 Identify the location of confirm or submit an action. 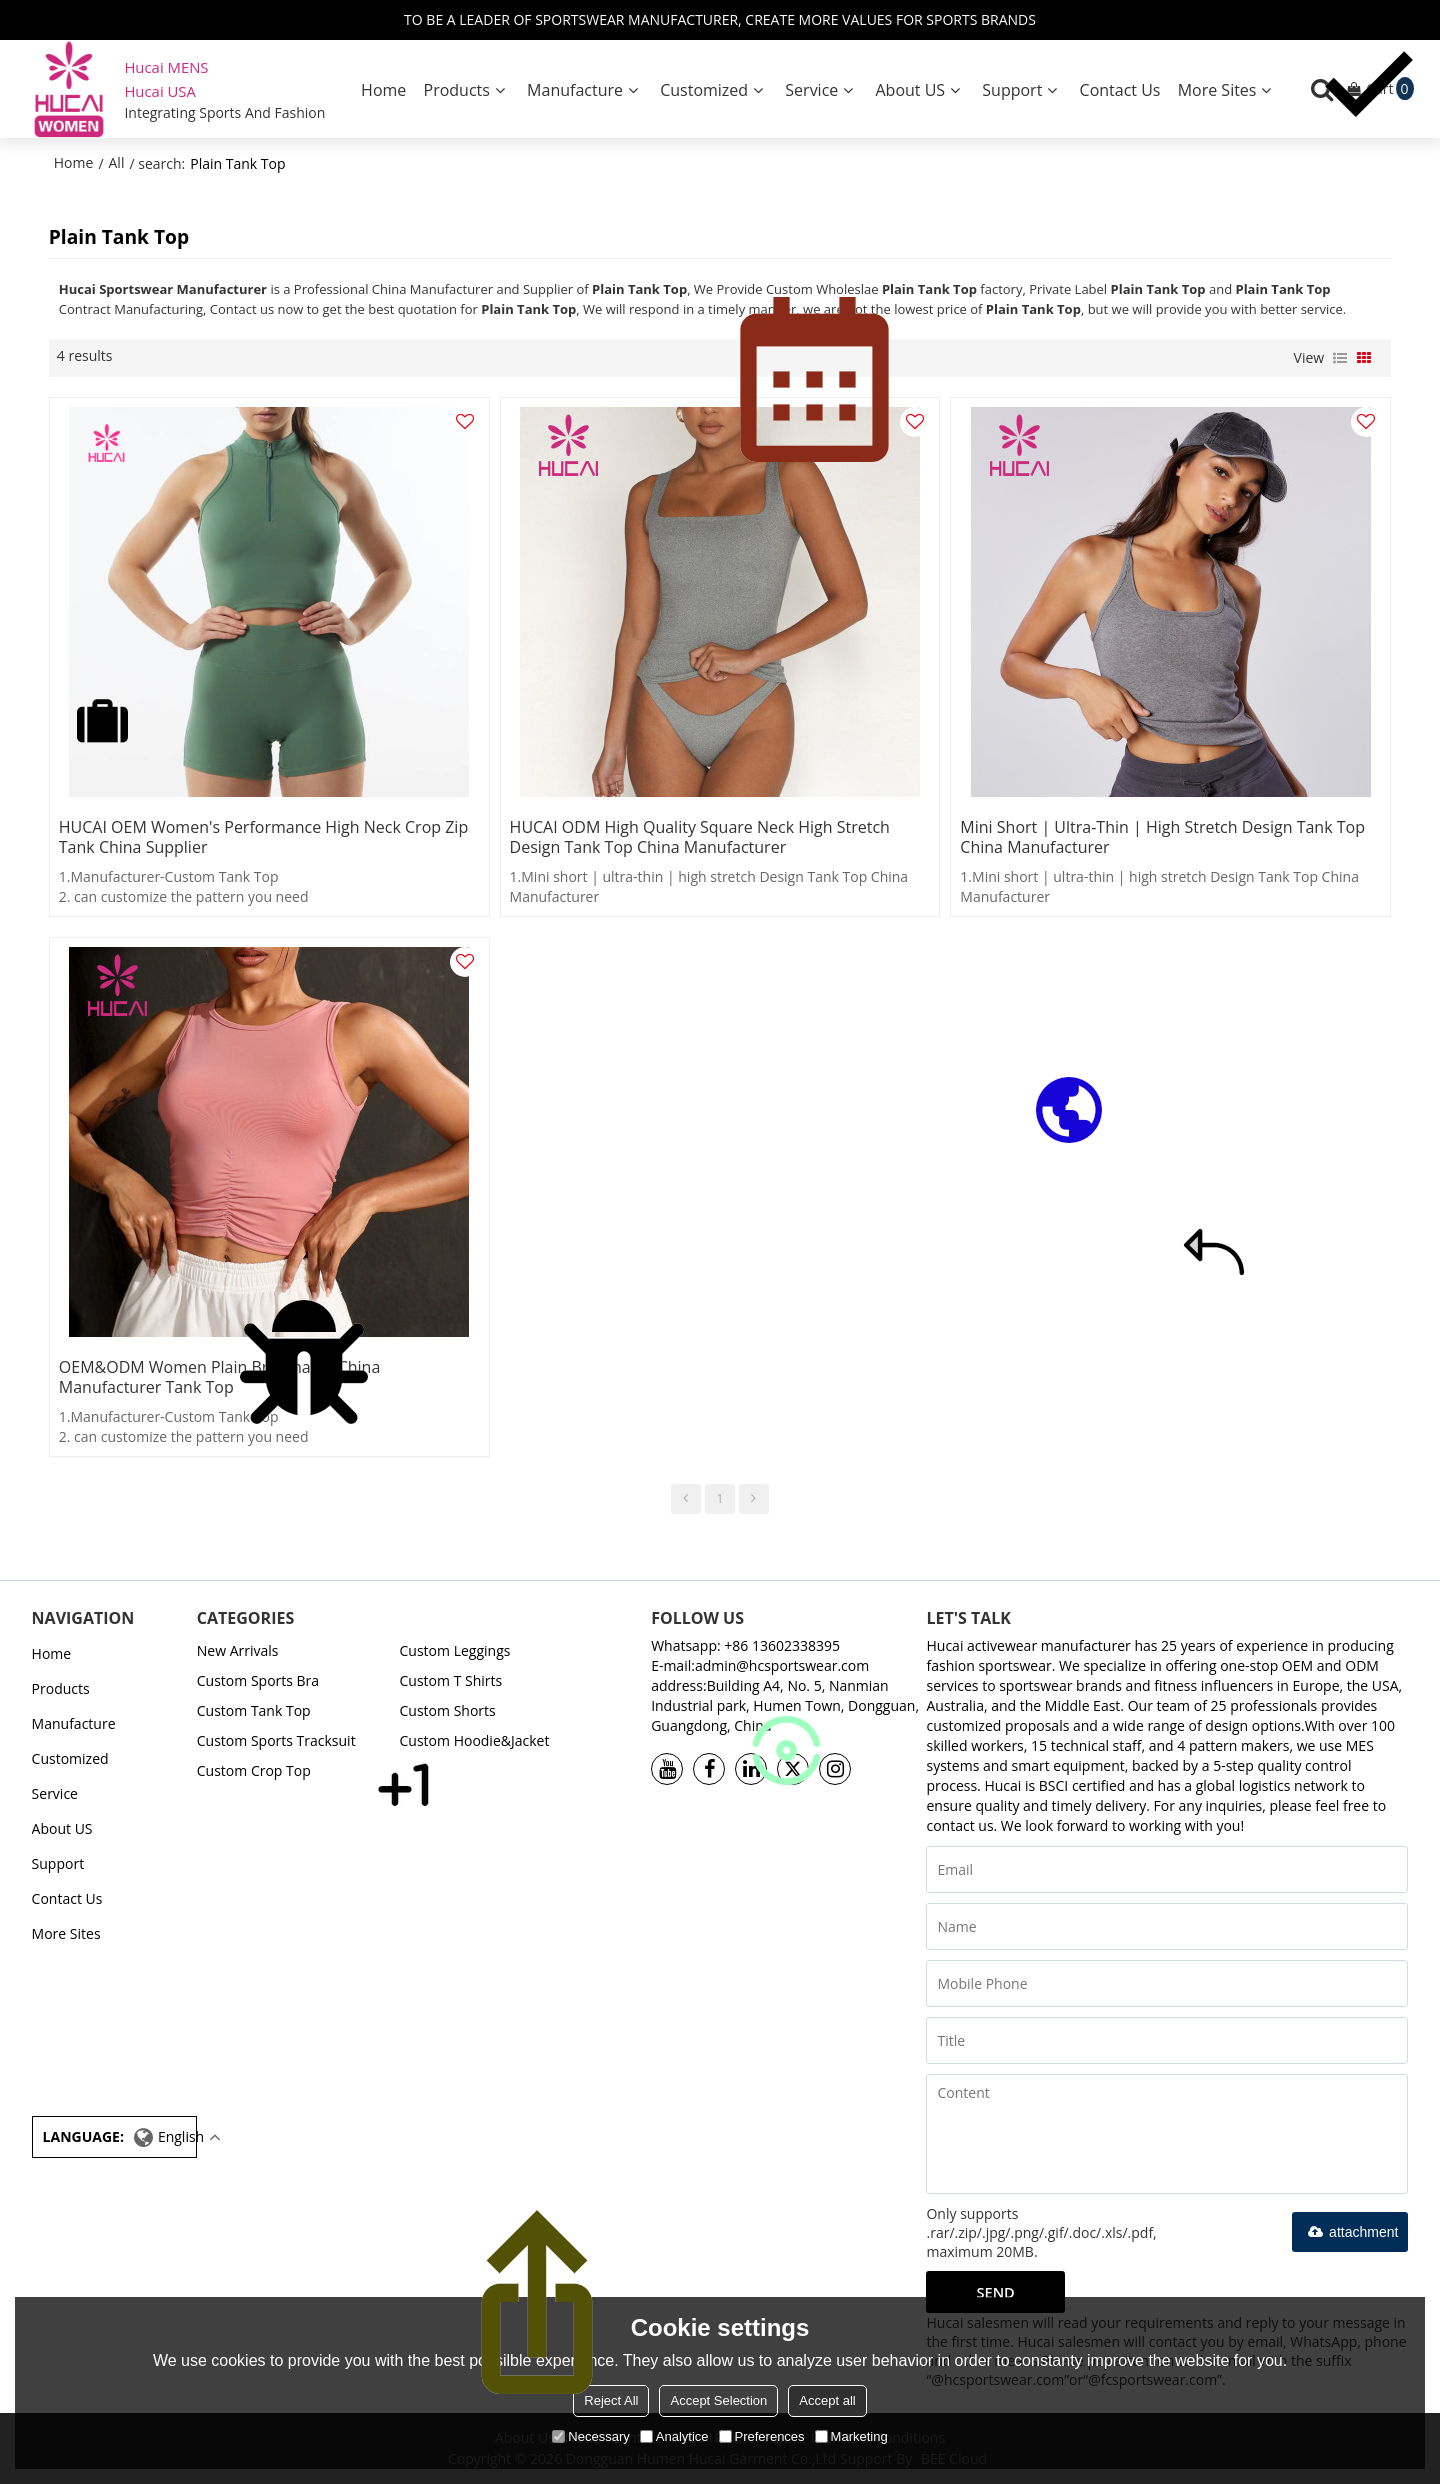
(1369, 82).